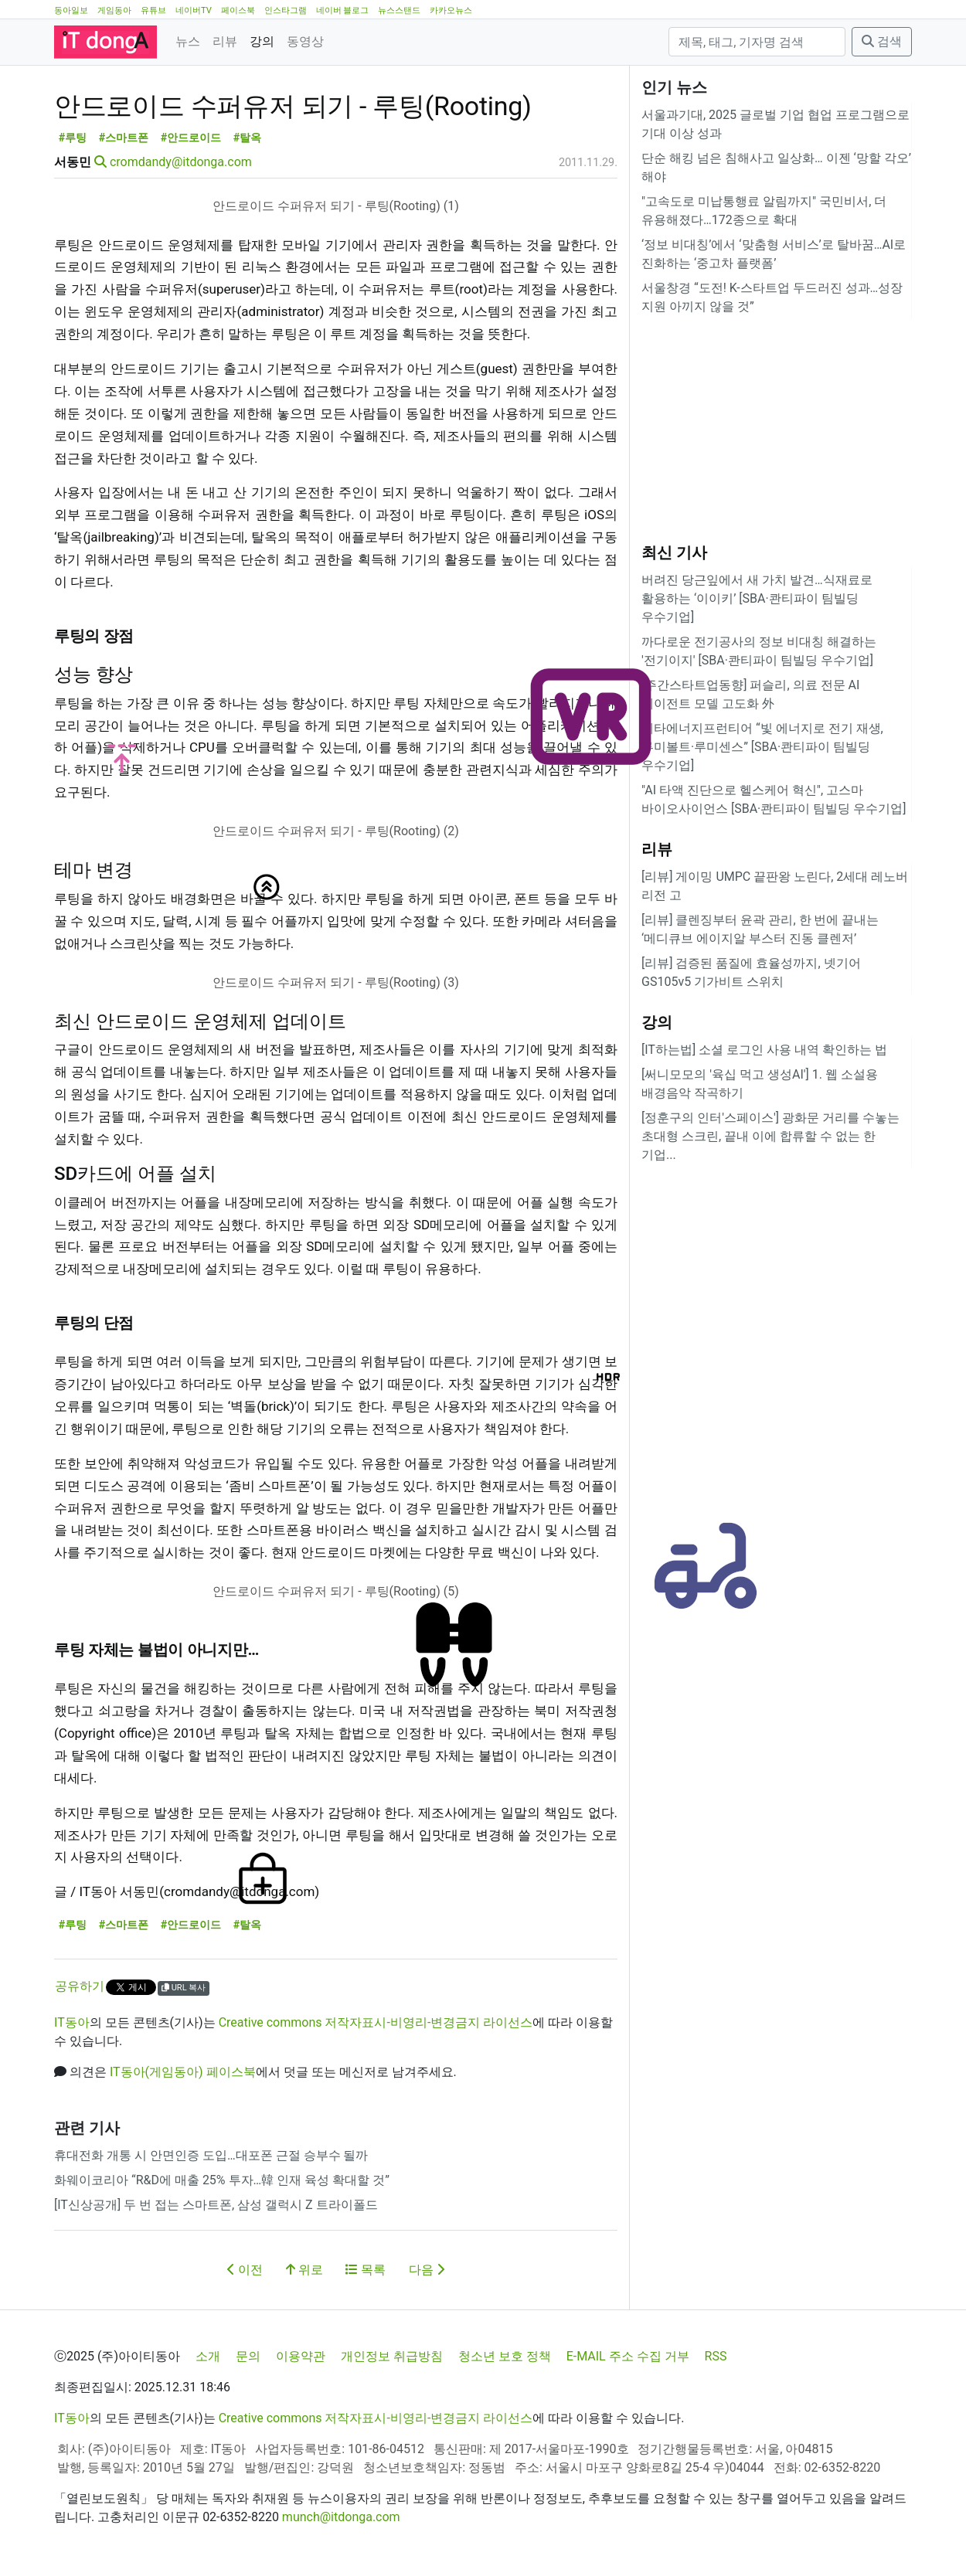  What do you see at coordinates (267, 887) in the screenshot?
I see `scroll to top of page` at bounding box center [267, 887].